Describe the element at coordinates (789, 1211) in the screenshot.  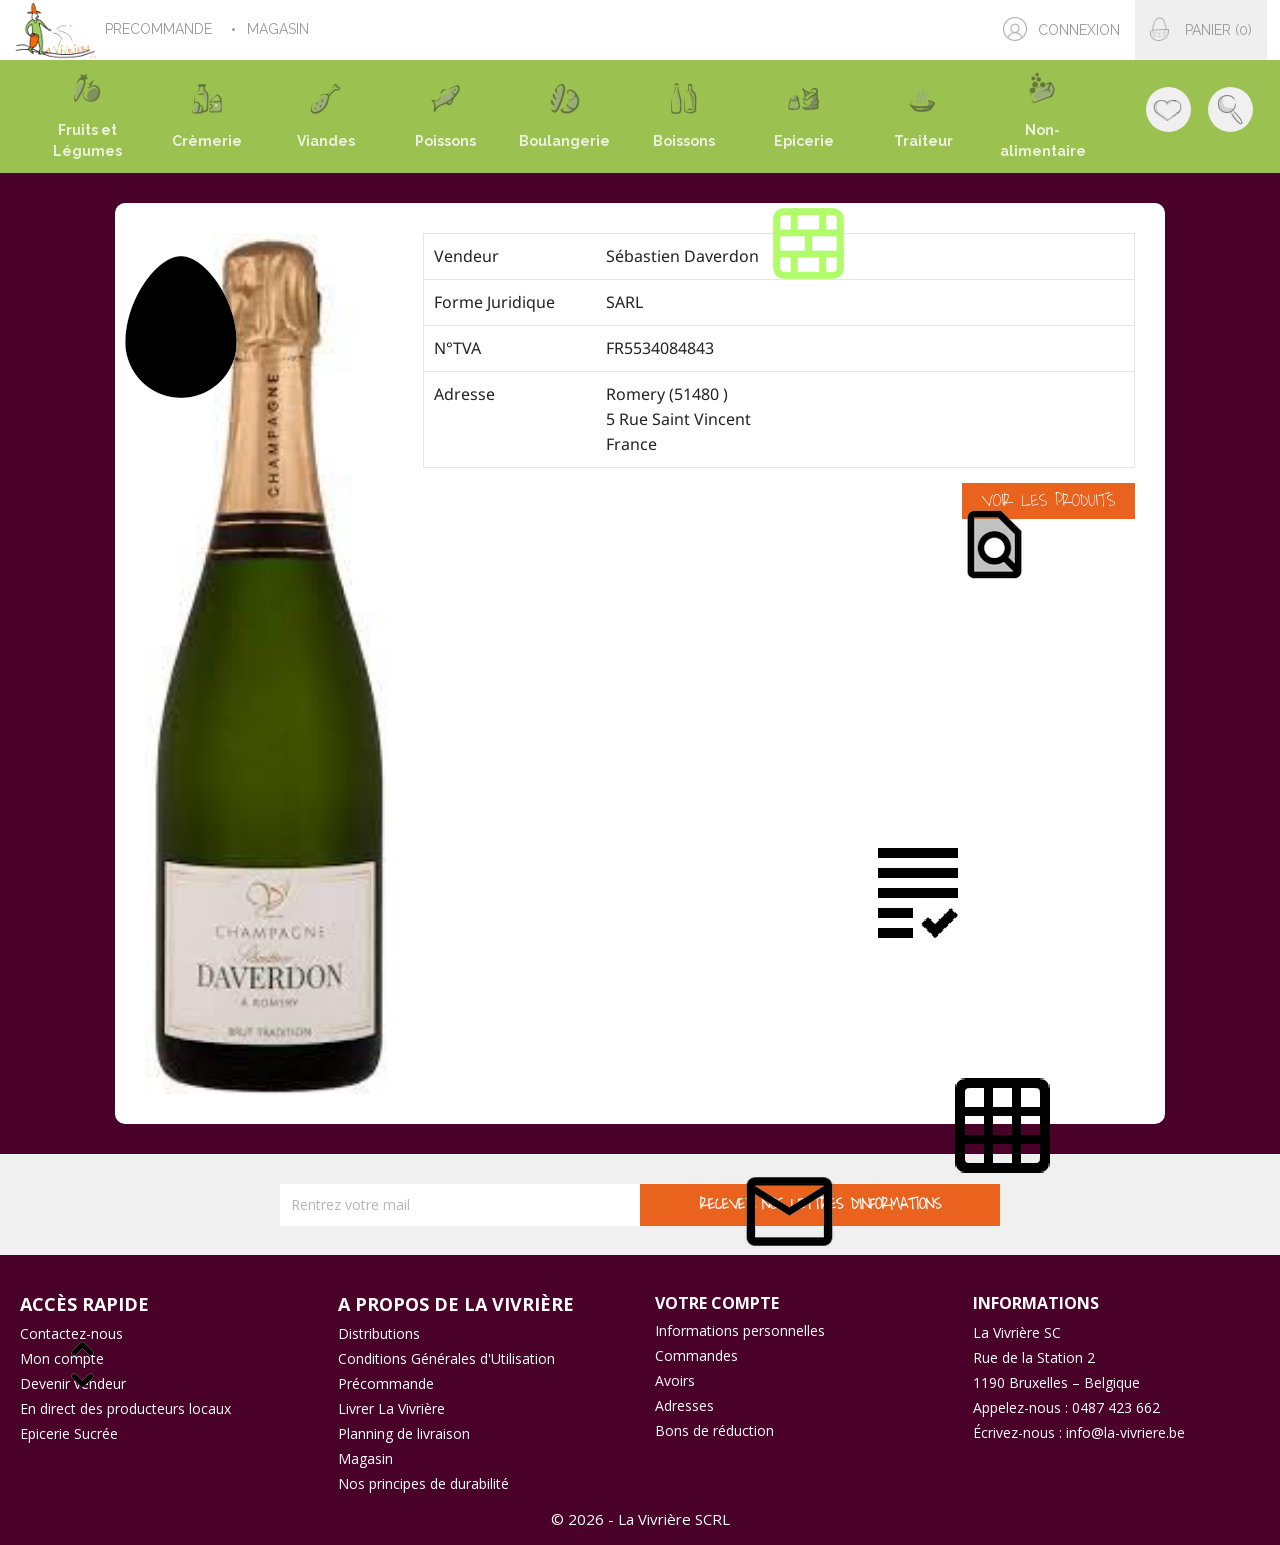
I see `open your inbox or email messages` at that location.